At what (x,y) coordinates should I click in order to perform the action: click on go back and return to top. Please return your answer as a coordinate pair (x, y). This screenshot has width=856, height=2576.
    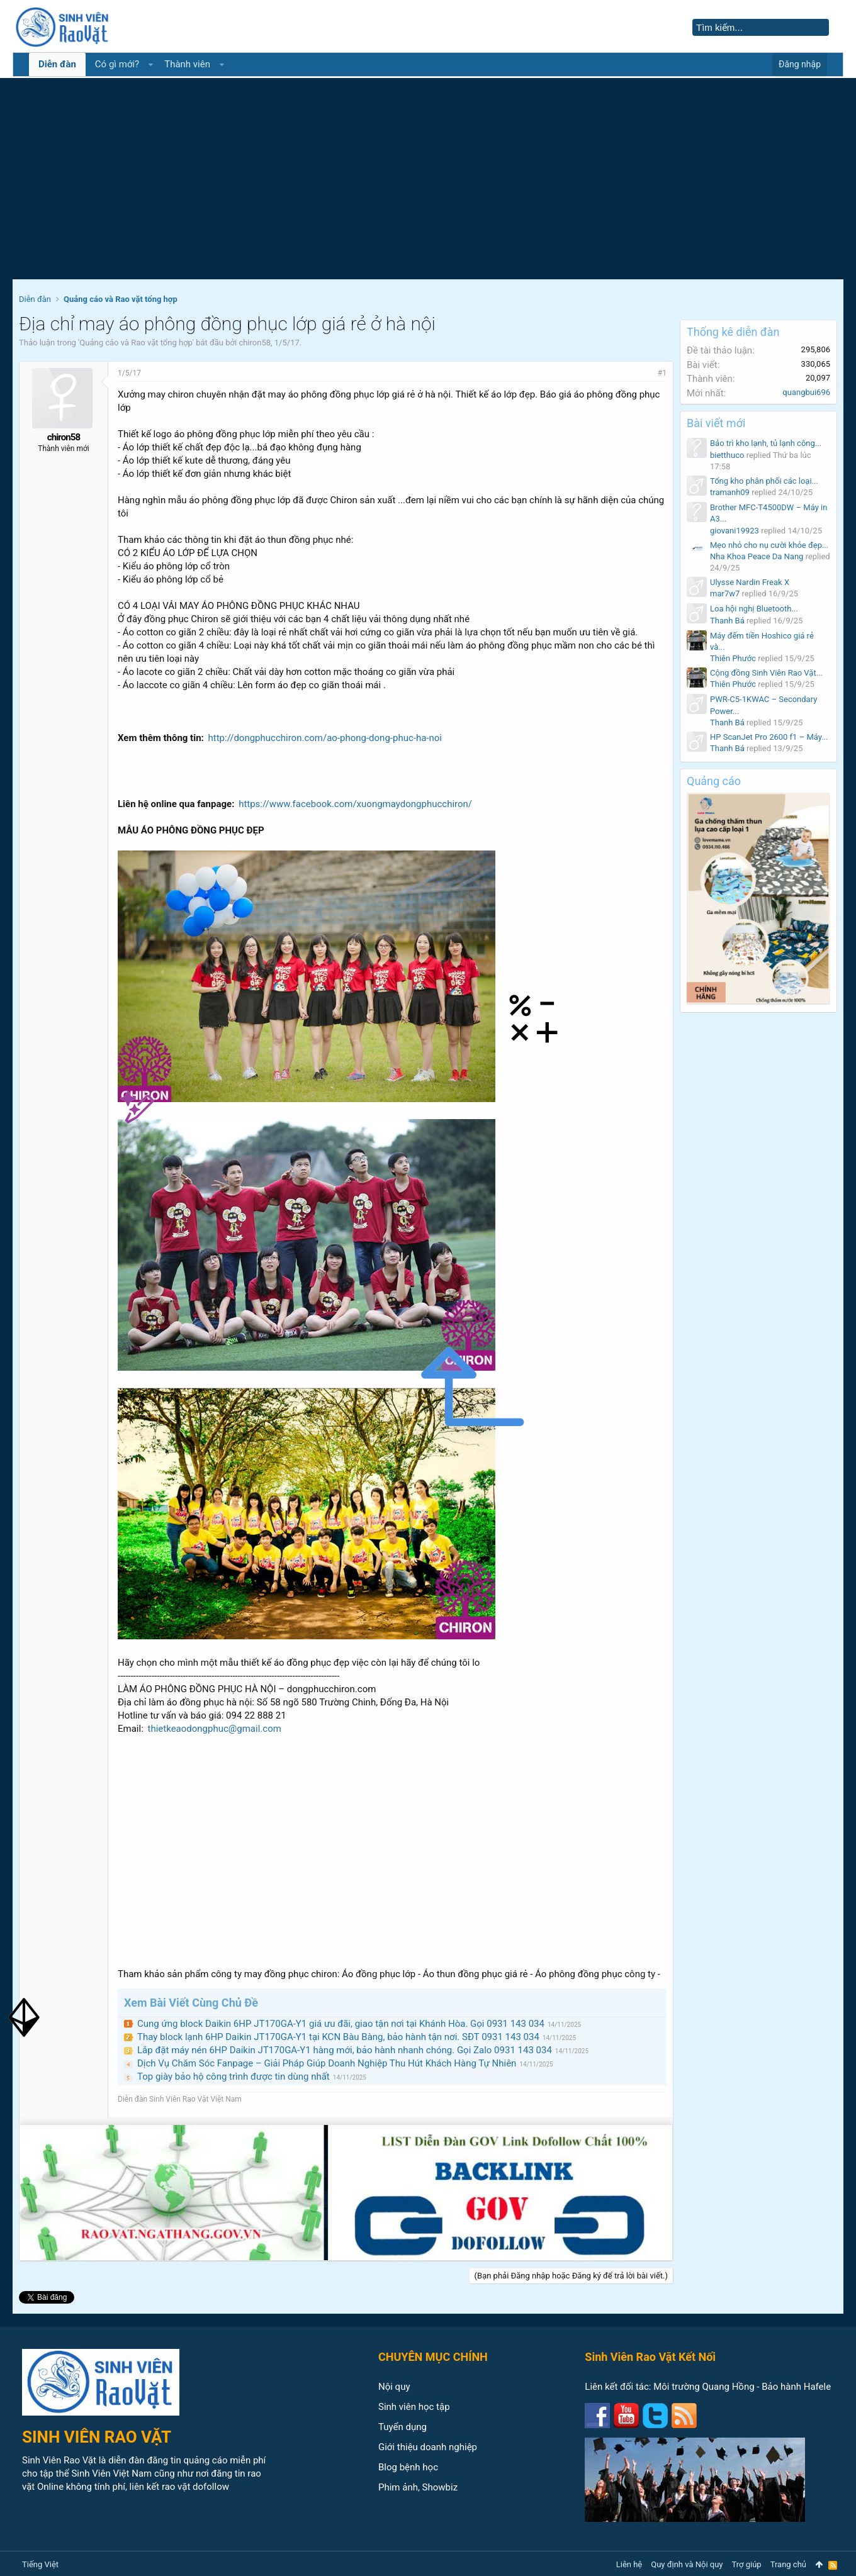
    Looking at the image, I should click on (468, 1390).